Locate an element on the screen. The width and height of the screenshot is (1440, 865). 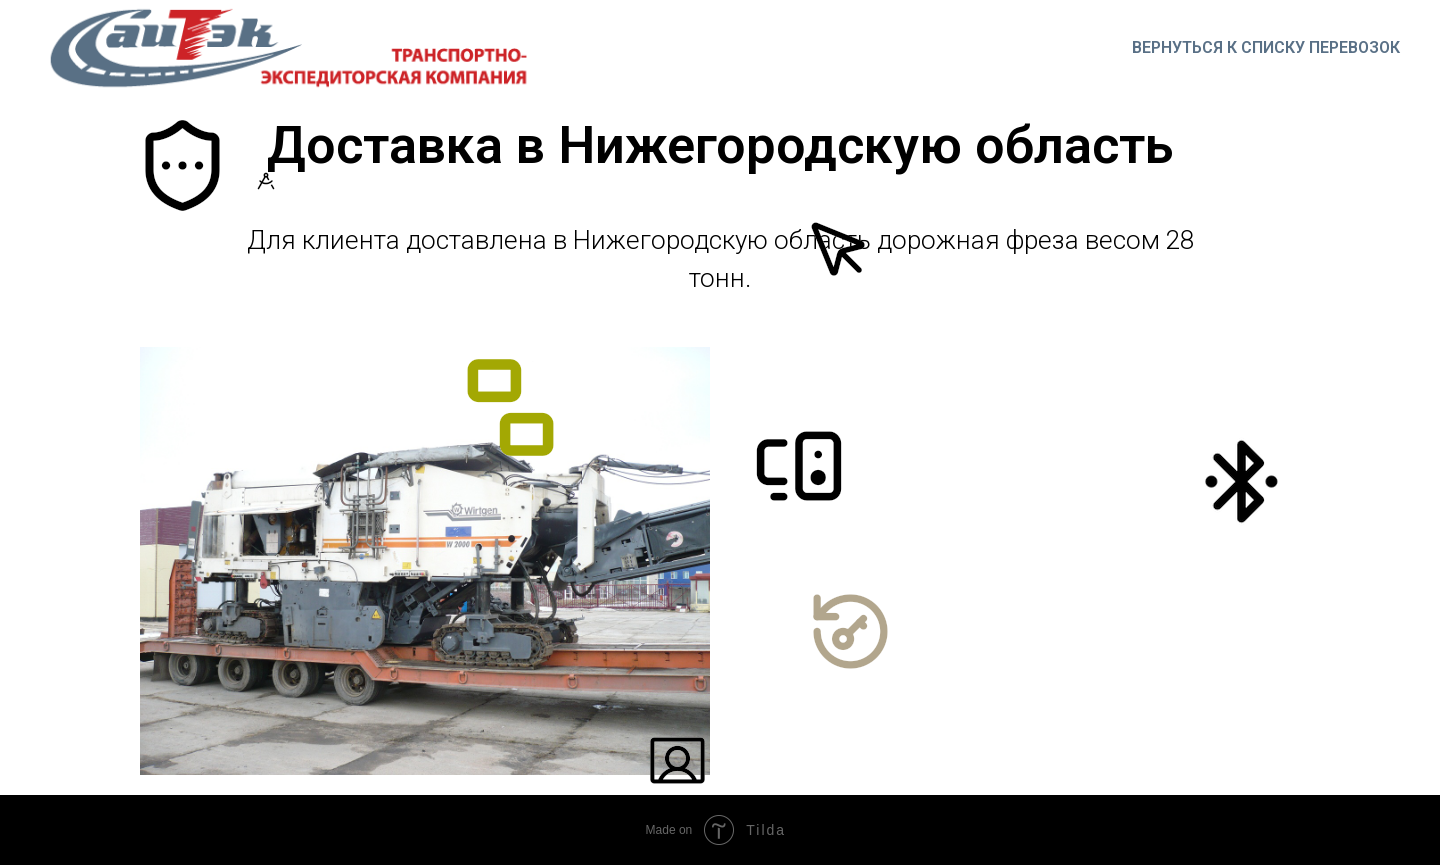
access monitor and speaker settings is located at coordinates (799, 466).